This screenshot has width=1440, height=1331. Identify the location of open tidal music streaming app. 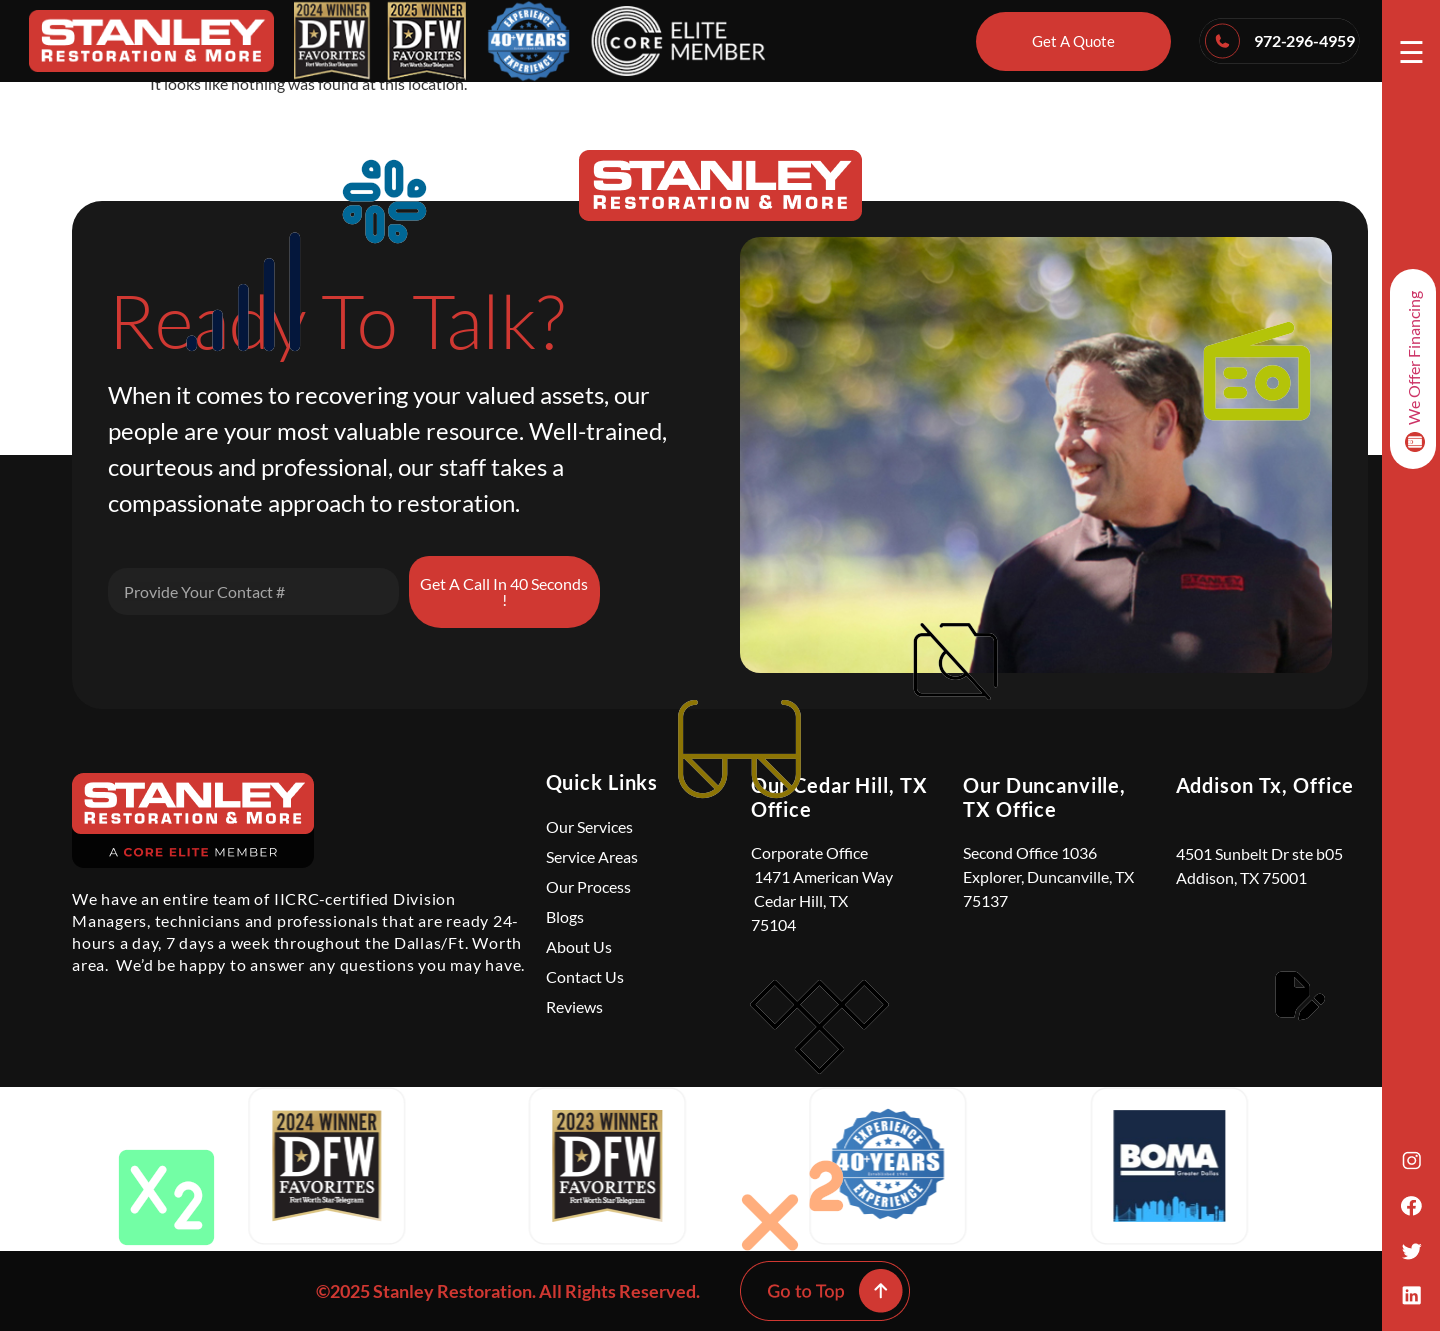
(819, 1022).